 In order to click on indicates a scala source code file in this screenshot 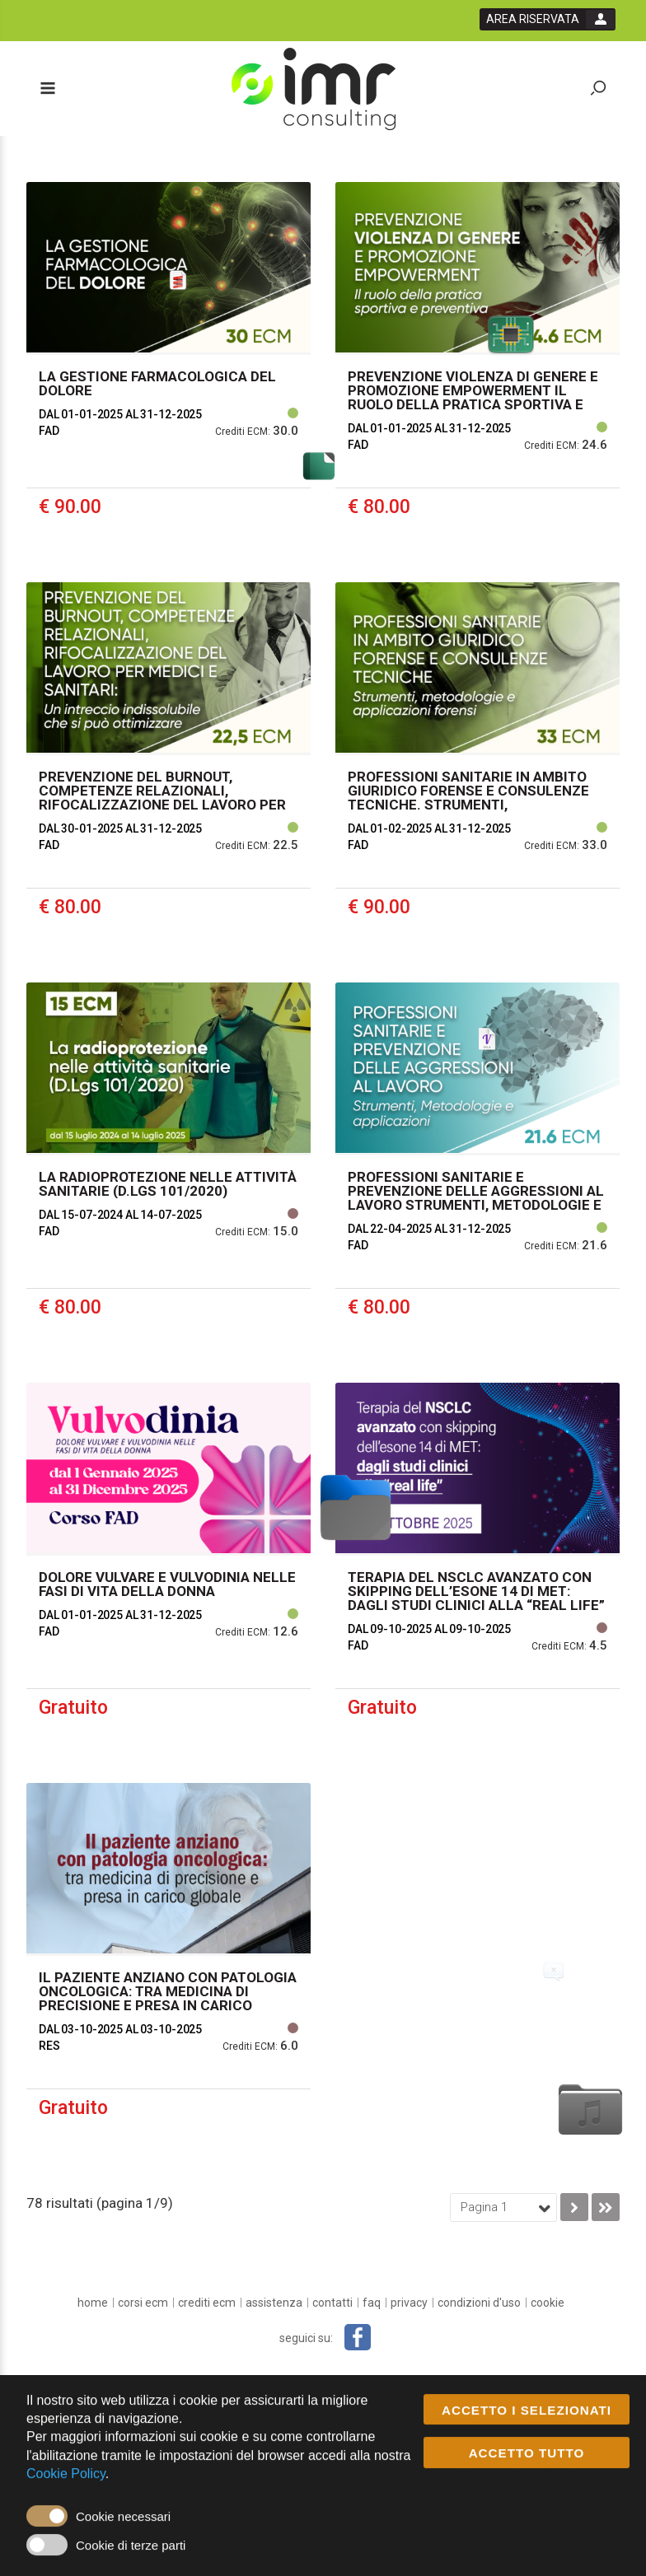, I will do `click(178, 280)`.